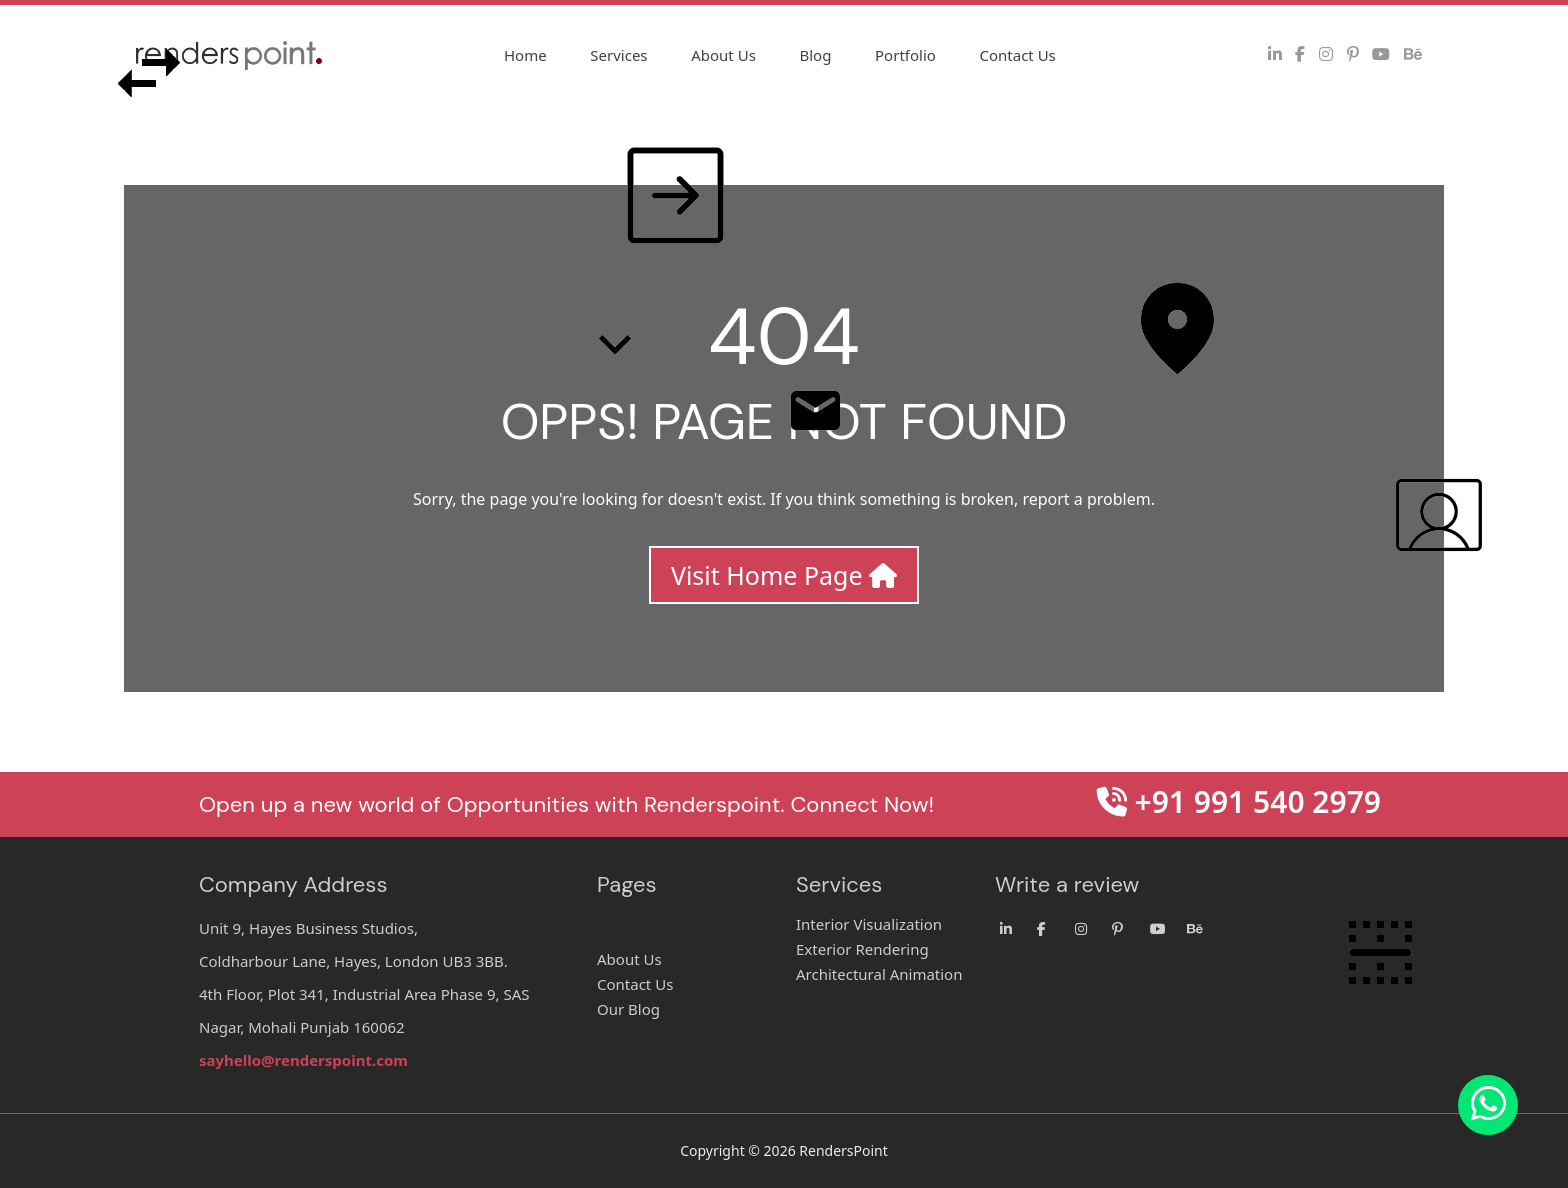  Describe the element at coordinates (1177, 328) in the screenshot. I see `view location on map` at that location.